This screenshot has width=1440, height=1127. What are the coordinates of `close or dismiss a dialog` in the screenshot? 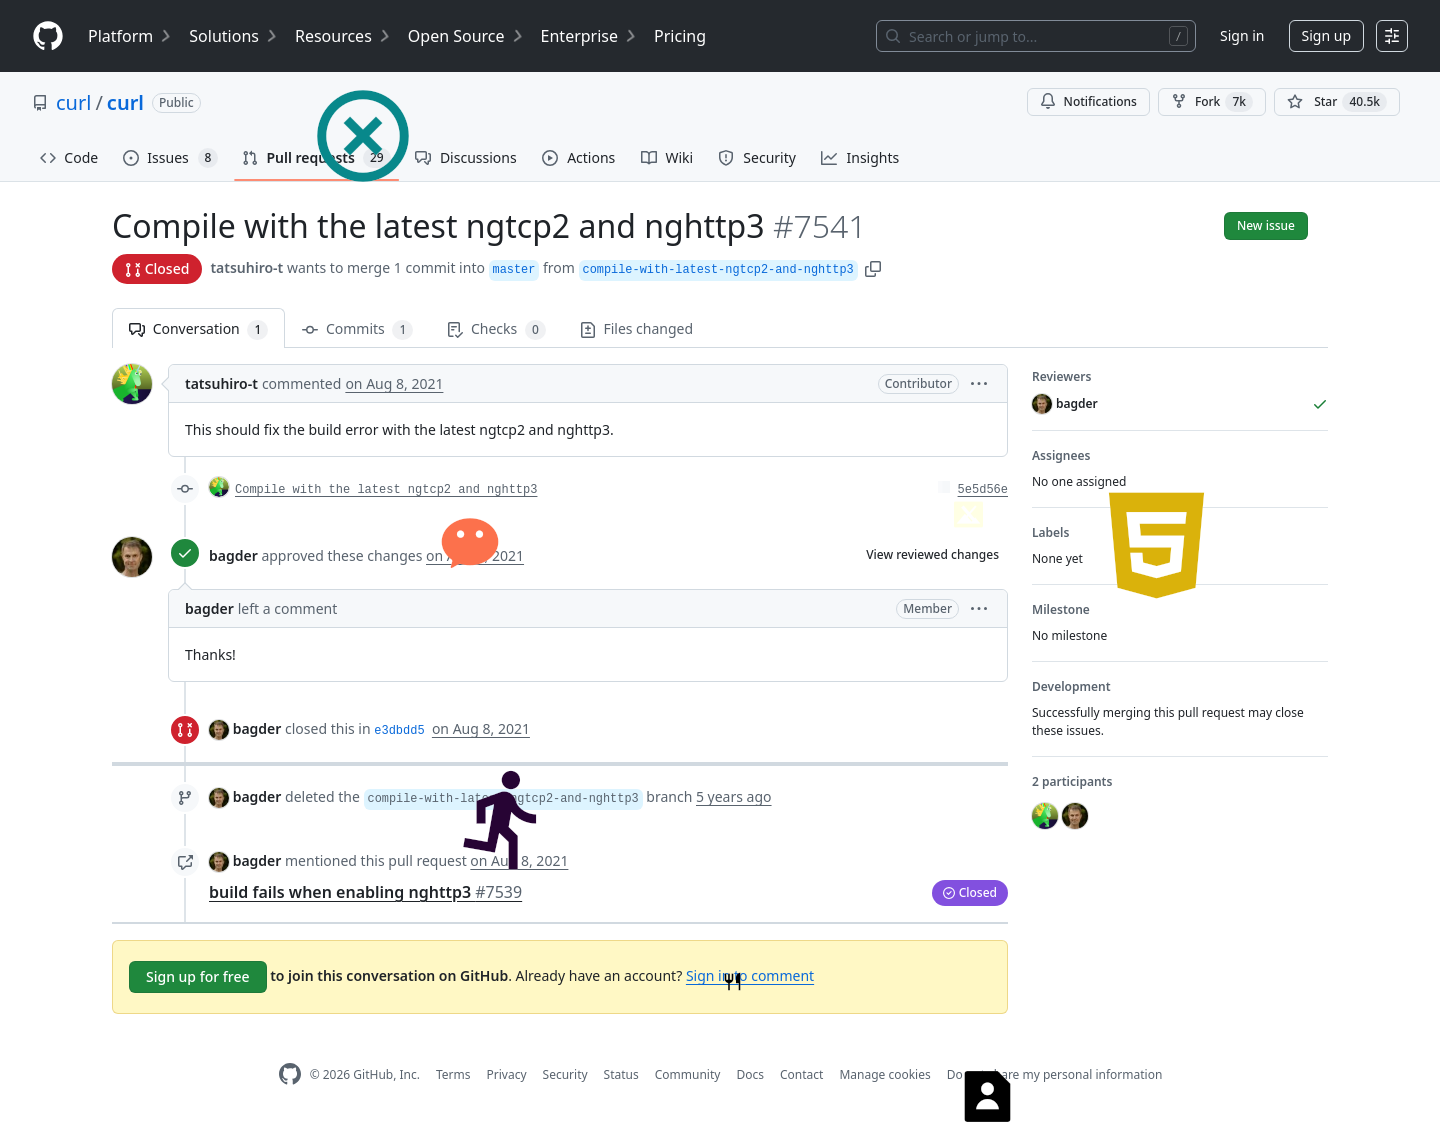 It's located at (363, 136).